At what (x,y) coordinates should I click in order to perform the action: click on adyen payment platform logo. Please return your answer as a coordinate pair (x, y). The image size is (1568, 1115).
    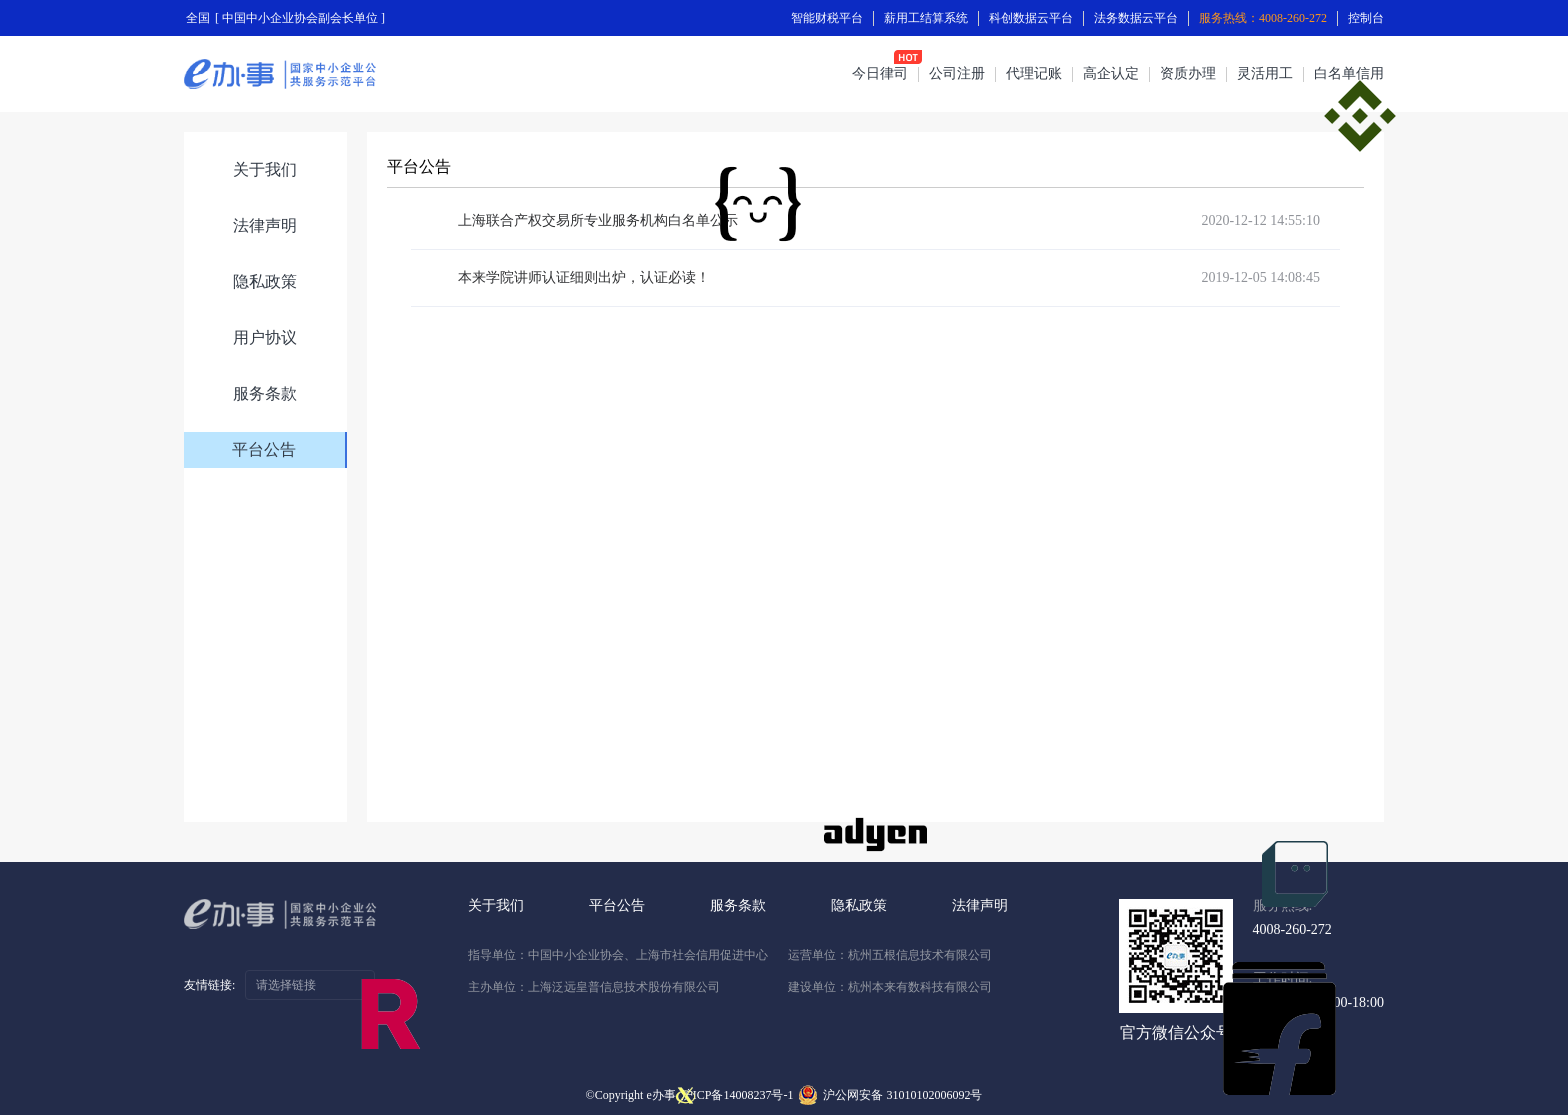
    Looking at the image, I should click on (875, 834).